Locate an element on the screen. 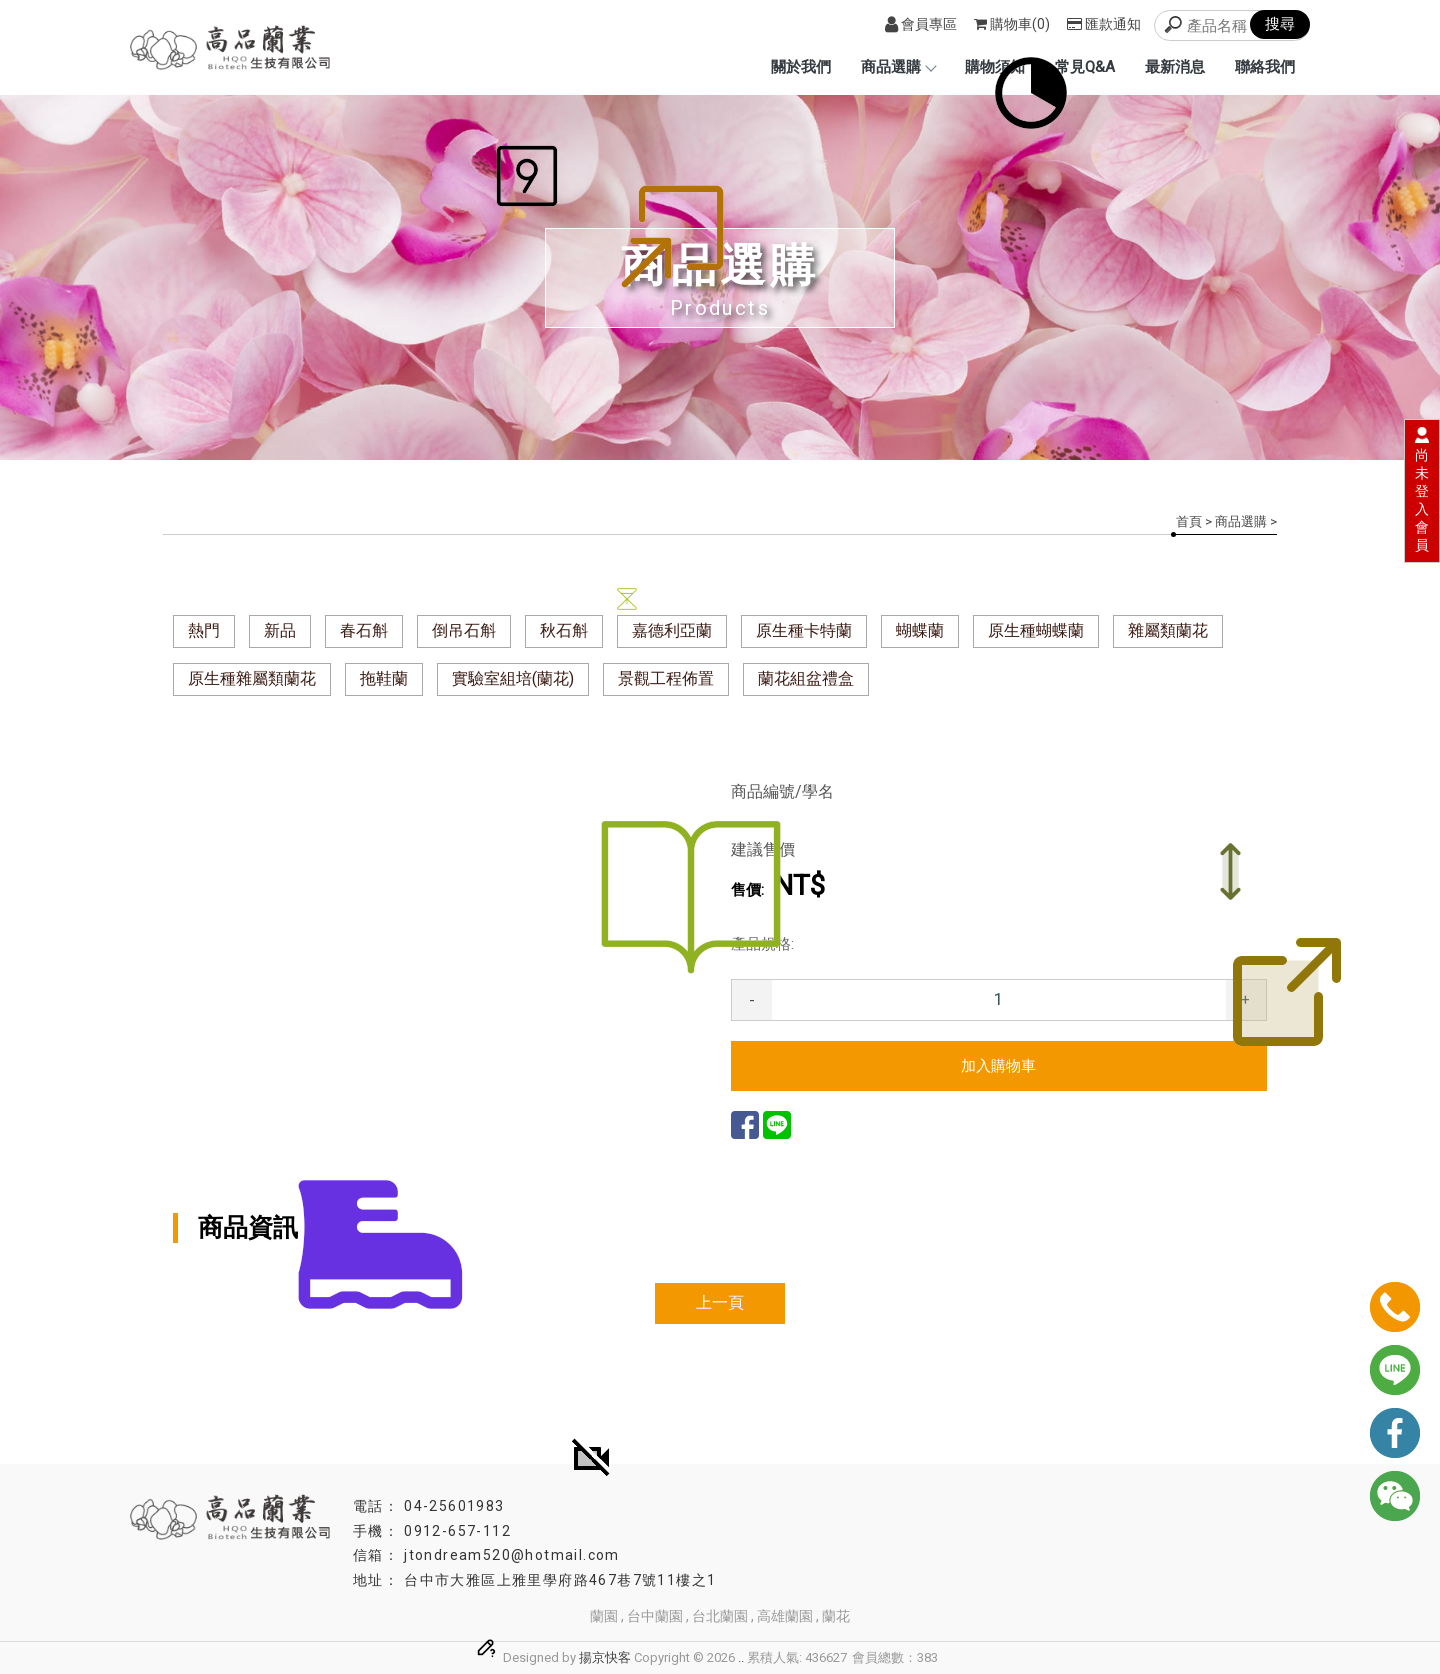 The width and height of the screenshot is (1440, 1674). select or input the number nine is located at coordinates (527, 176).